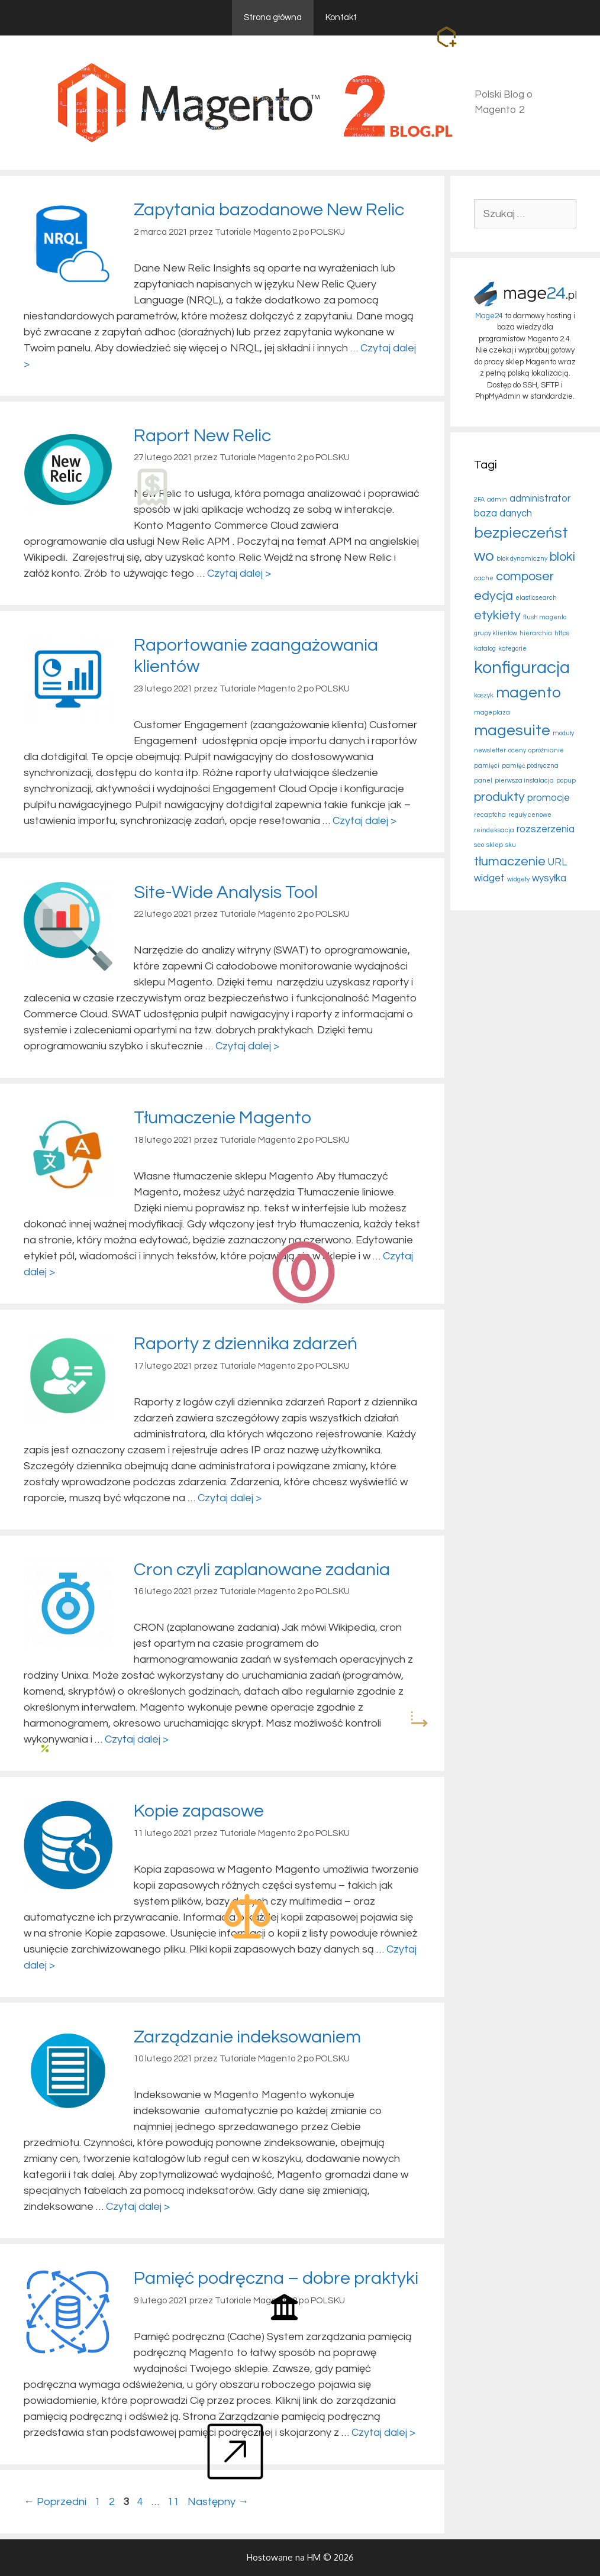 This screenshot has width=600, height=2576. What do you see at coordinates (446, 37) in the screenshot?
I see `add a new module or component` at bounding box center [446, 37].